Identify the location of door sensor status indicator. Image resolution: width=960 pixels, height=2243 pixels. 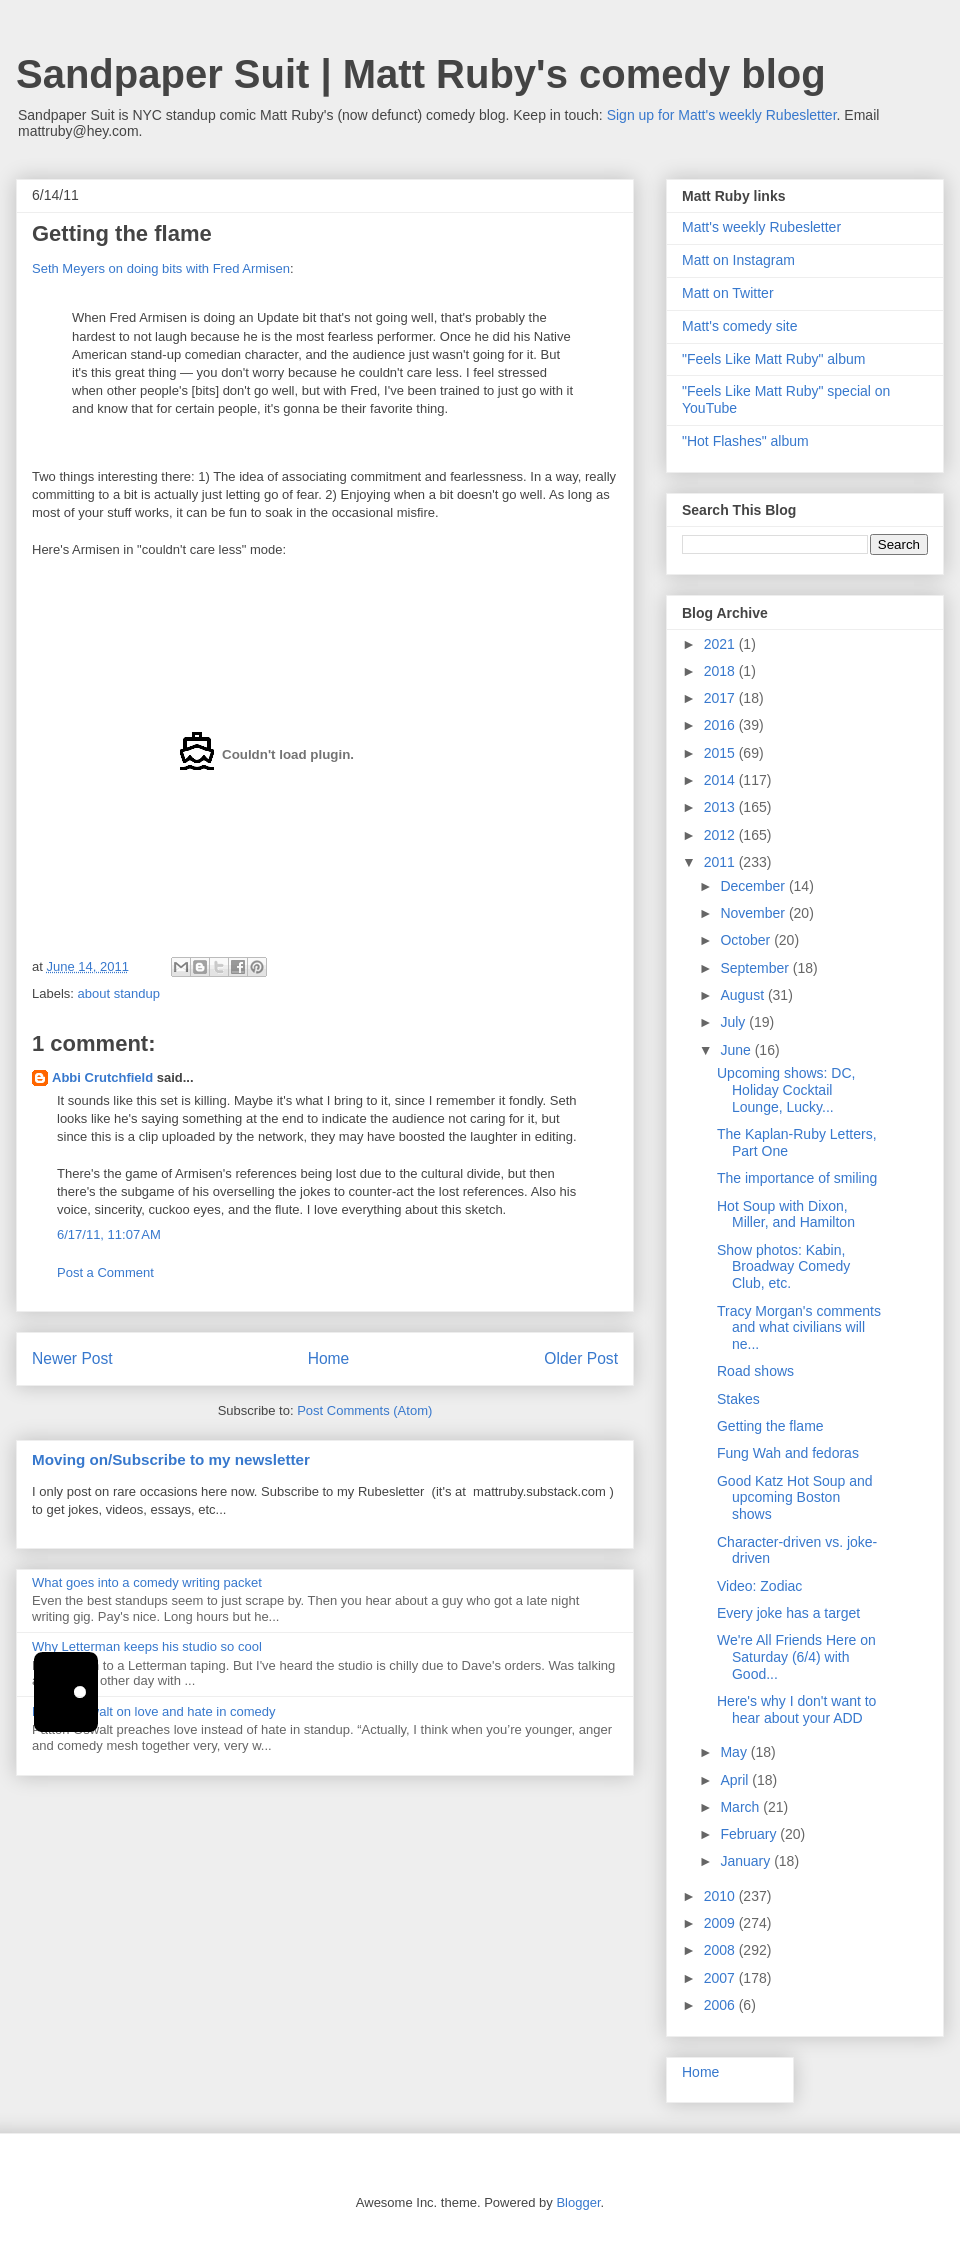
(66, 1692).